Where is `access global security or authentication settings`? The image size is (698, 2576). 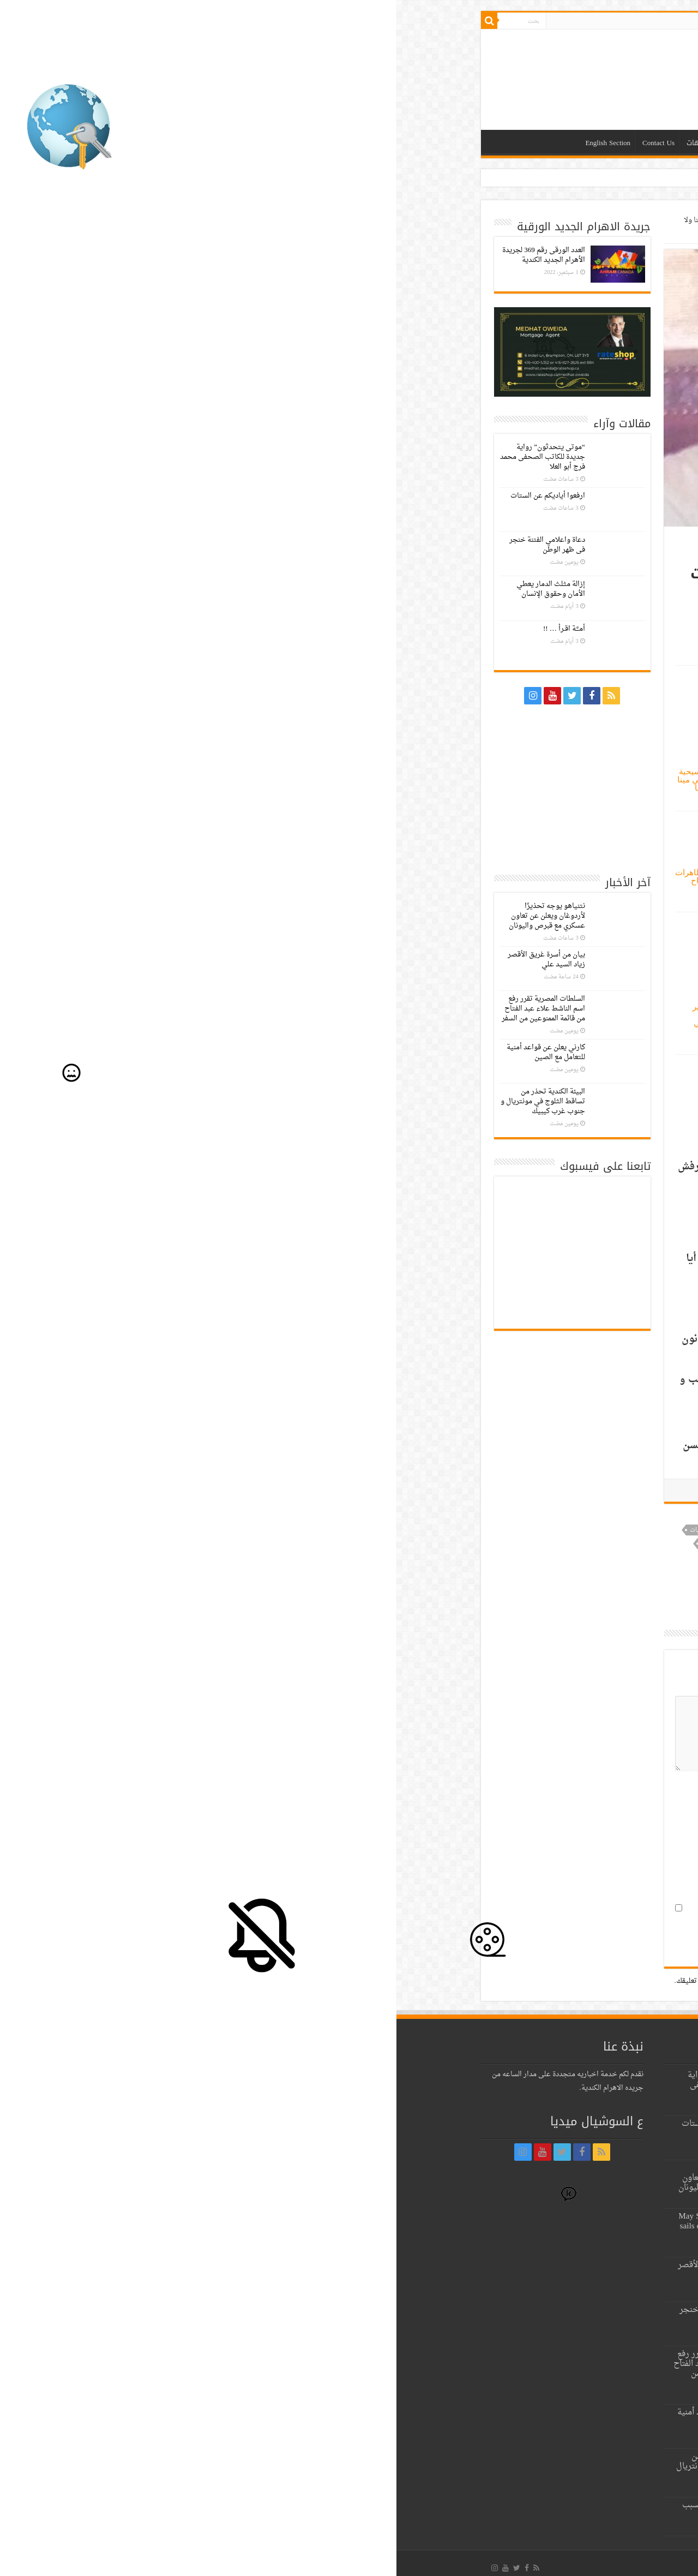 access global security or authentication settings is located at coordinates (68, 125).